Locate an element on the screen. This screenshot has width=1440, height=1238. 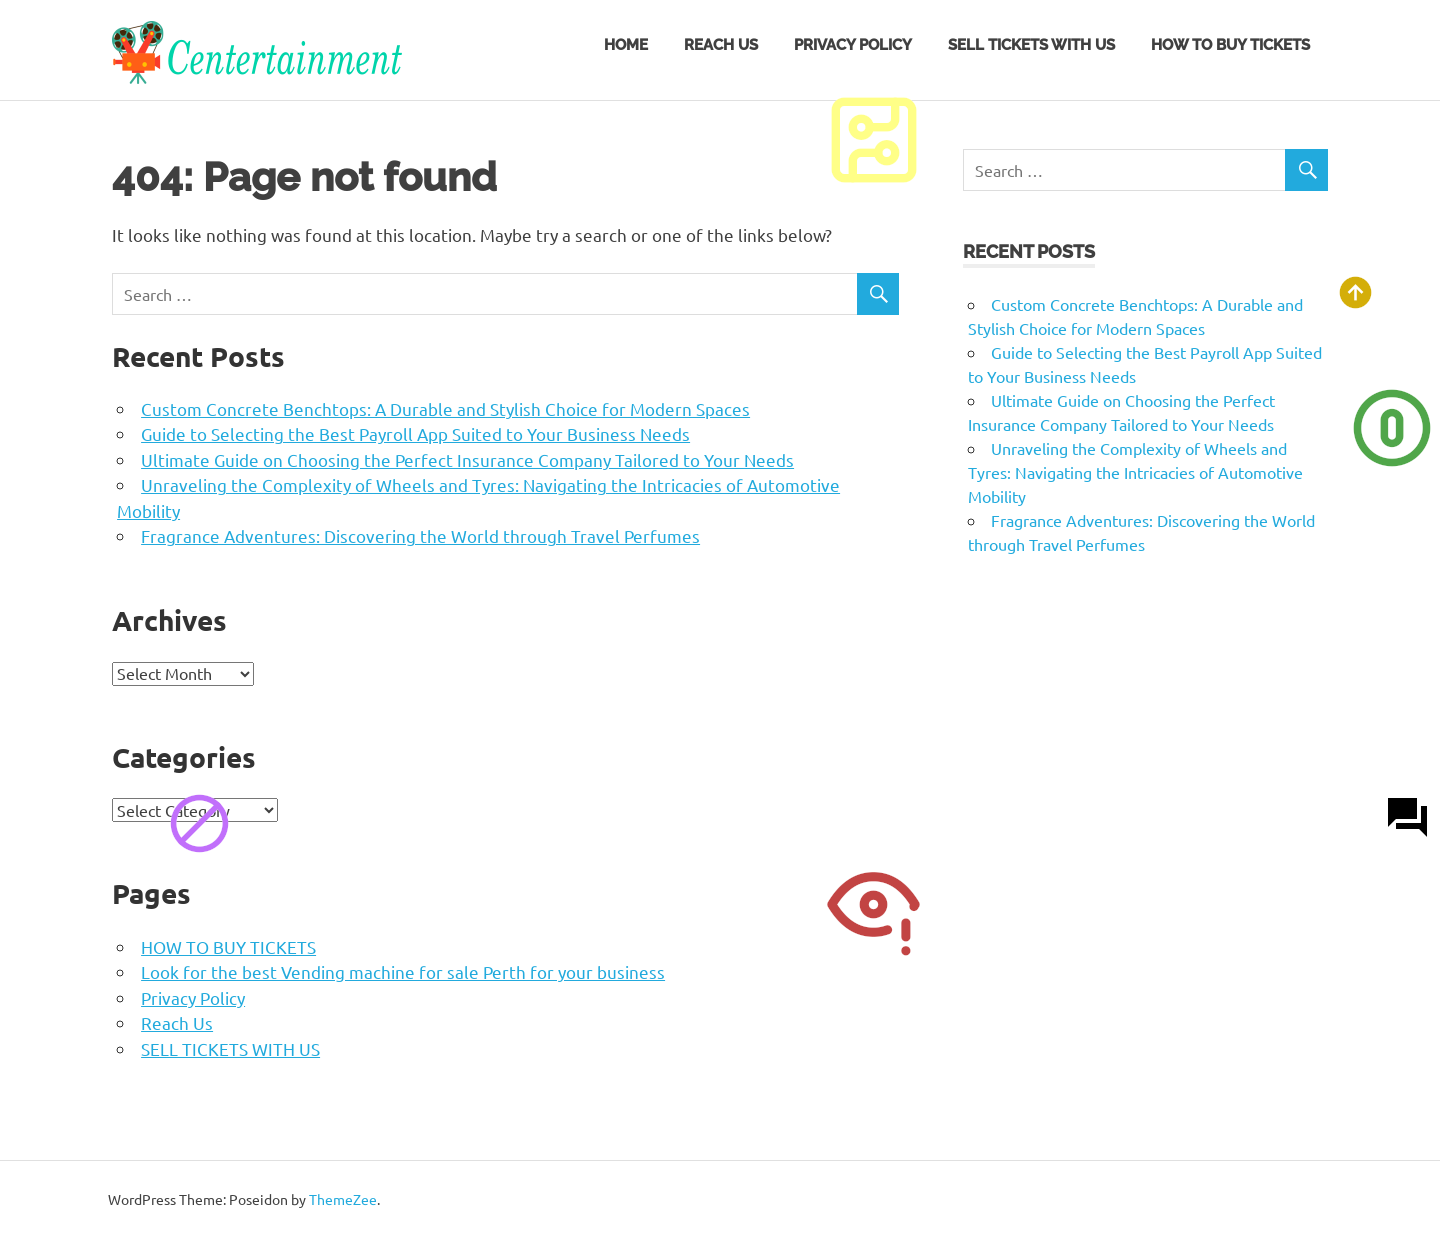
open chat or messaging is located at coordinates (1407, 817).